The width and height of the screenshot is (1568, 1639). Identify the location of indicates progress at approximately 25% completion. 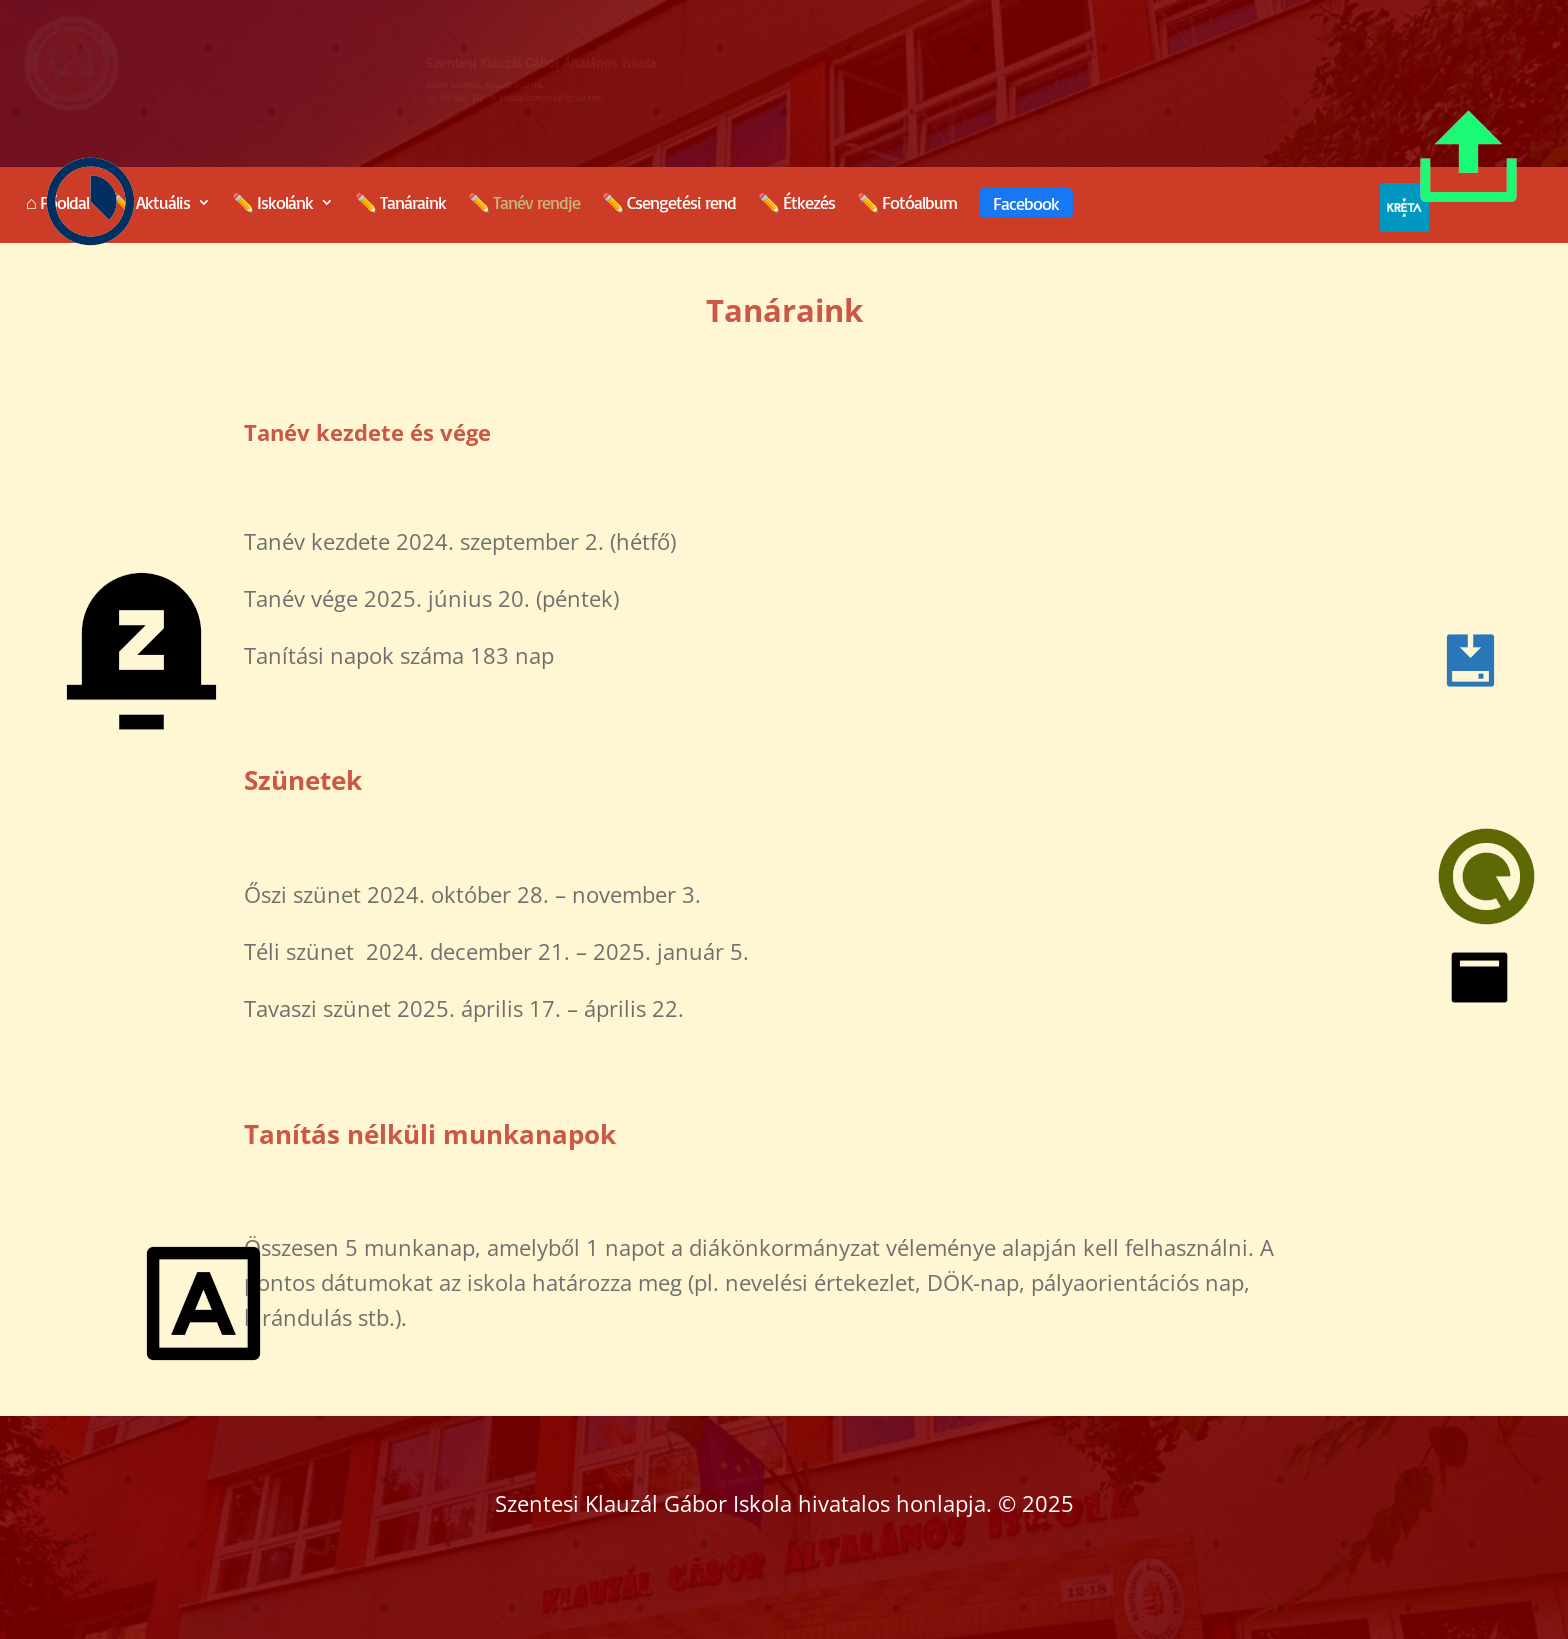
(90, 201).